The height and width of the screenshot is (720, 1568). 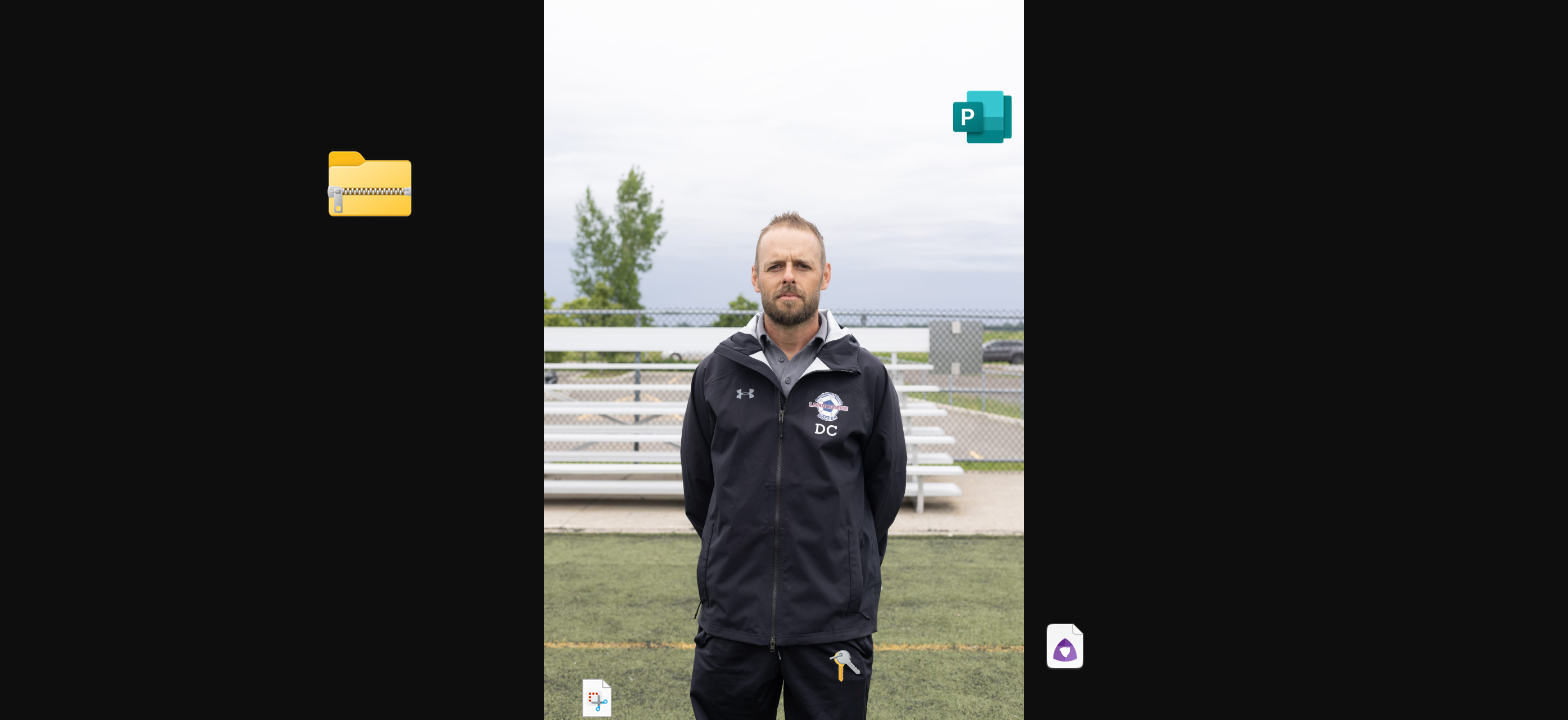 What do you see at coordinates (1065, 646) in the screenshot?
I see `meson build system configuration file` at bounding box center [1065, 646].